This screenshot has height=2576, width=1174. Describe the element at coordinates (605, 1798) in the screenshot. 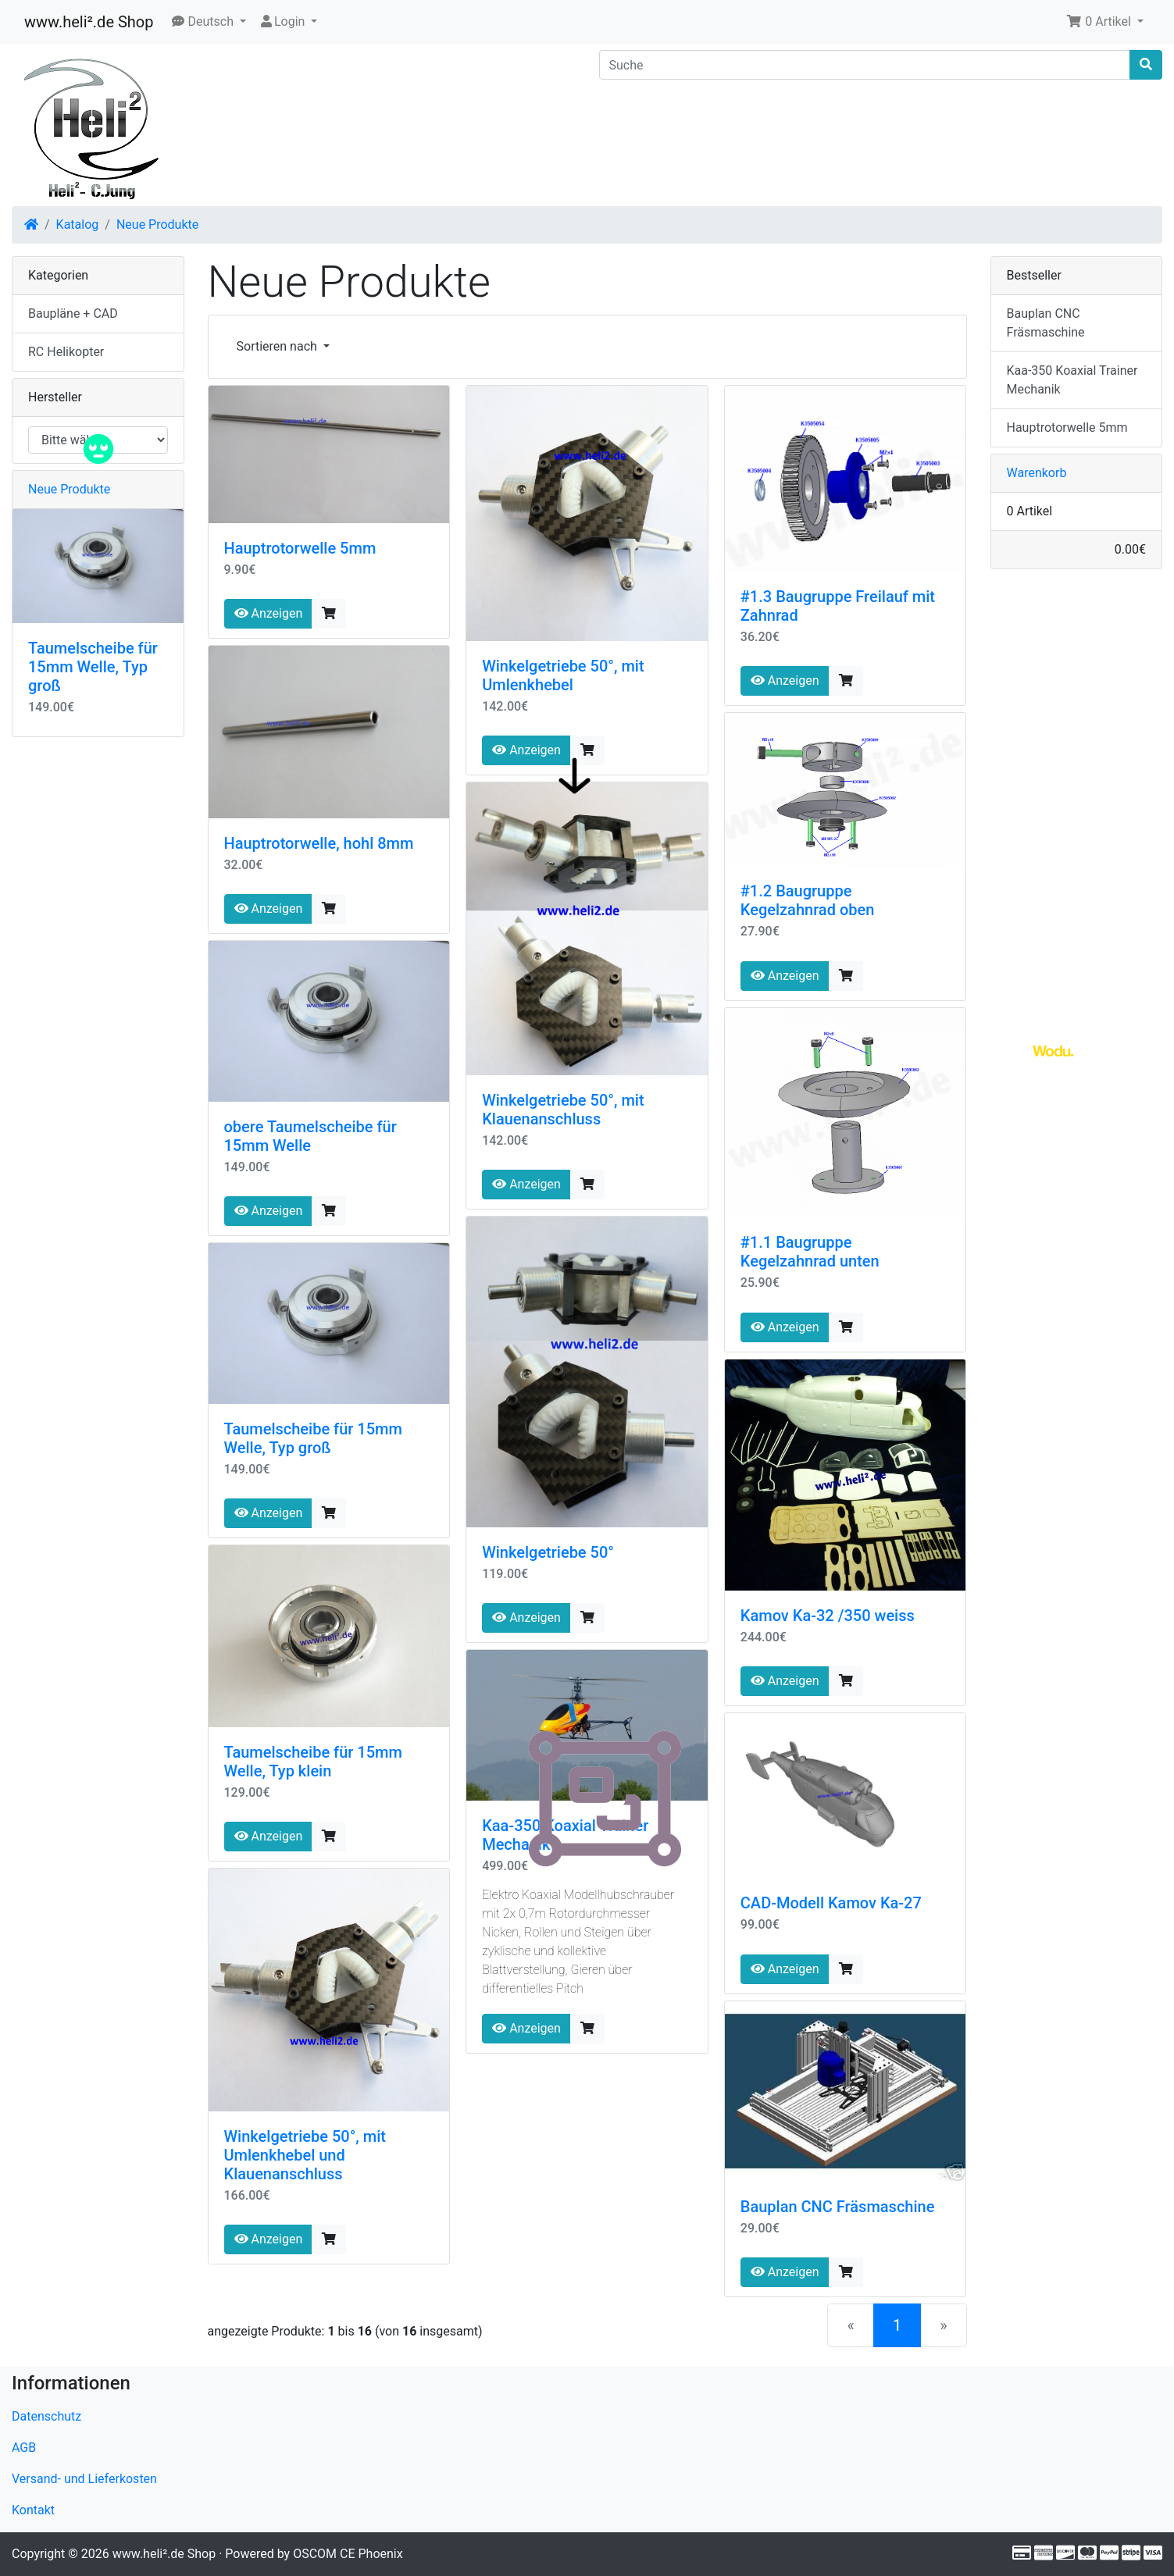

I see `group selected objects together` at that location.